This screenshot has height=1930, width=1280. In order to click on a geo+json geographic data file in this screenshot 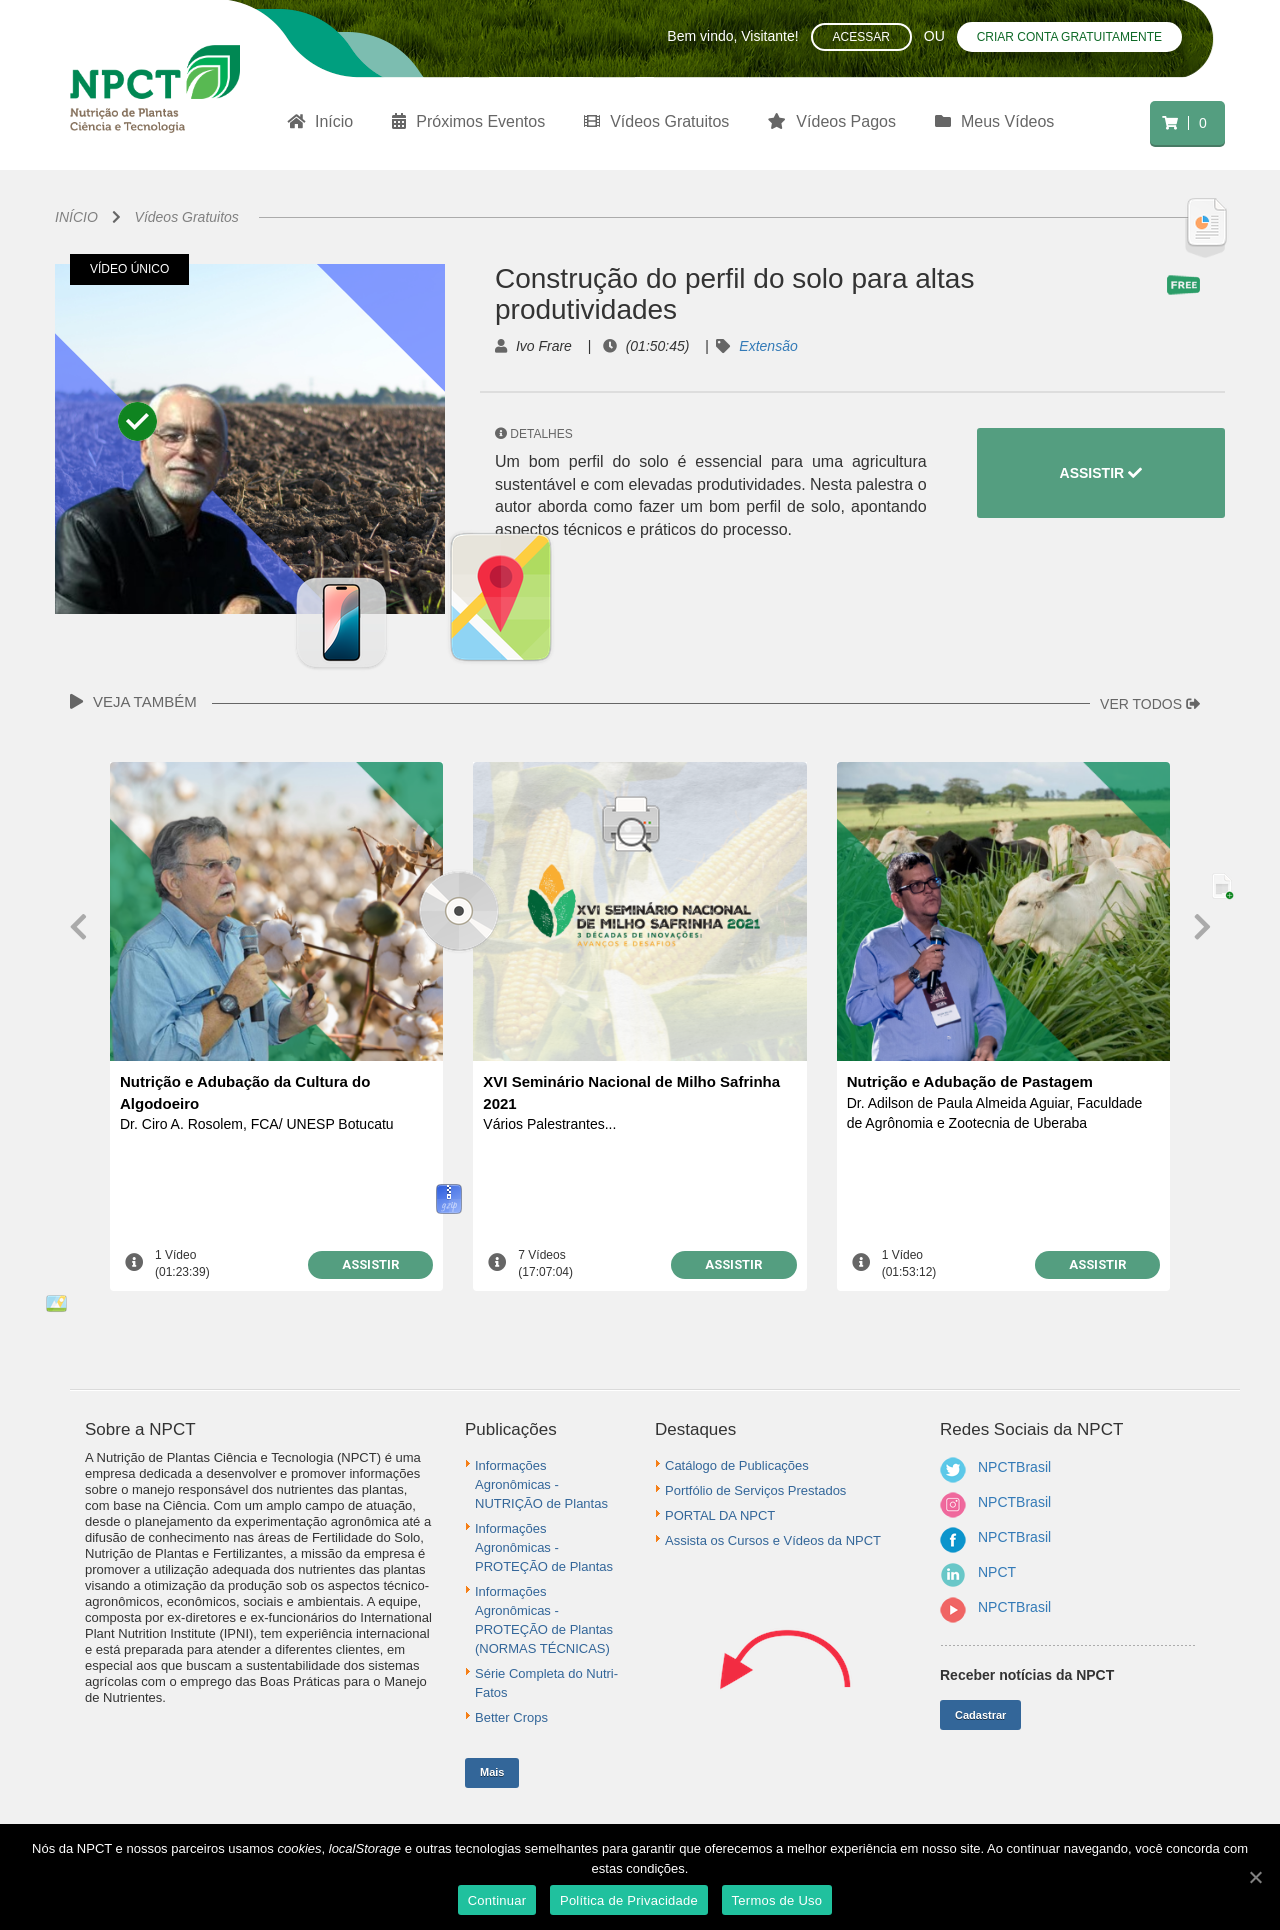, I will do `click(501, 597)`.